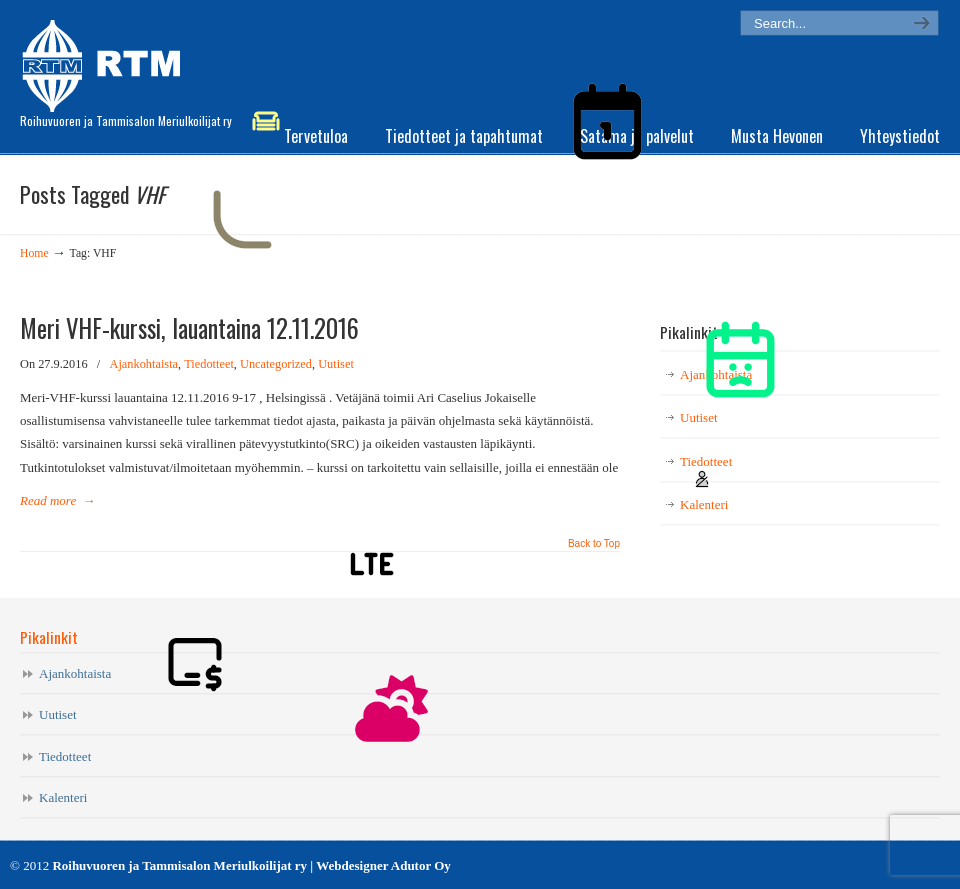  I want to click on view current weather conditions, so click(391, 709).